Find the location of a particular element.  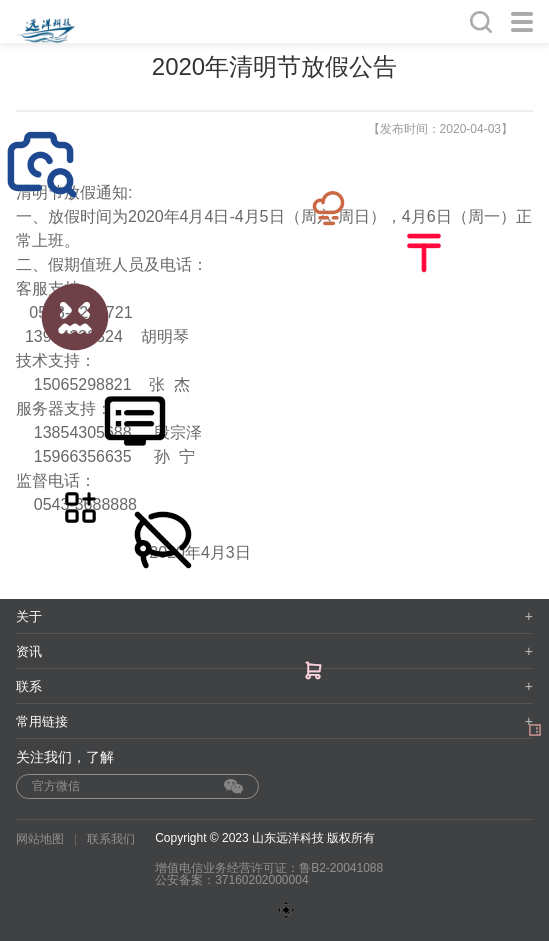

search photos or images is located at coordinates (40, 161).